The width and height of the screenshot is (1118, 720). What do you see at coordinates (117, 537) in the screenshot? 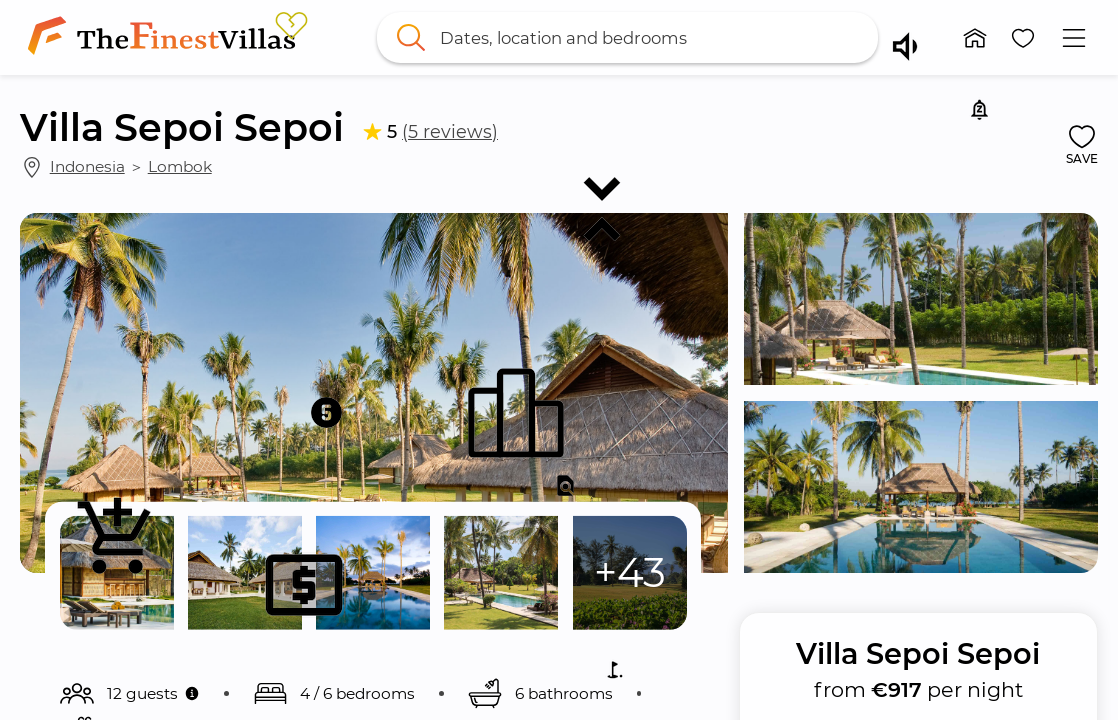
I see `add item to shopping cart` at bounding box center [117, 537].